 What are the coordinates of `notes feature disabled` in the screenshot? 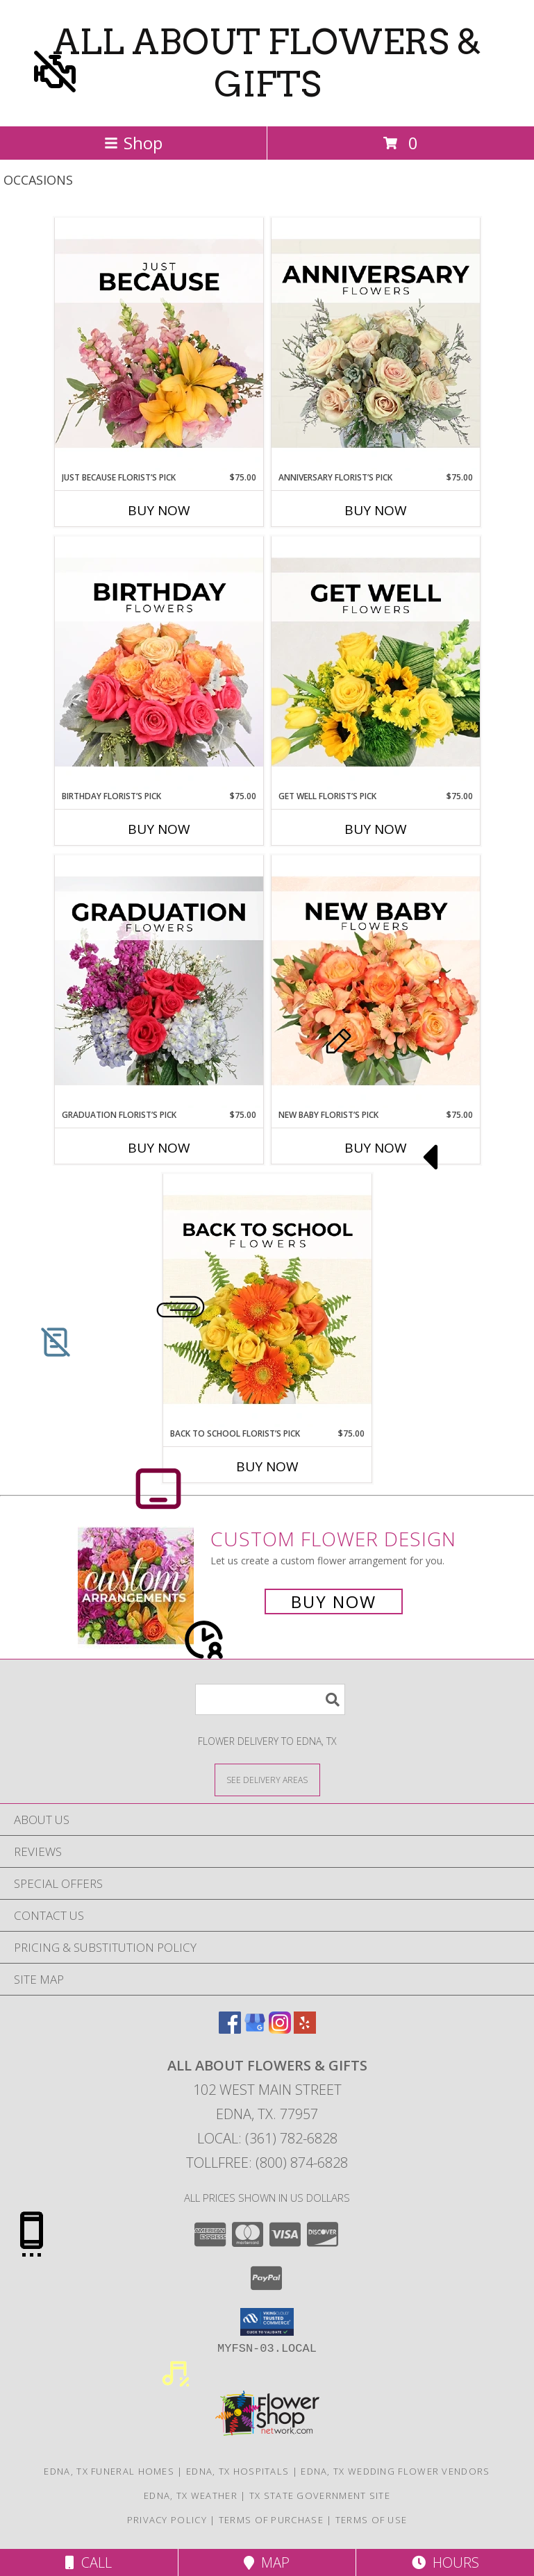 It's located at (56, 1342).